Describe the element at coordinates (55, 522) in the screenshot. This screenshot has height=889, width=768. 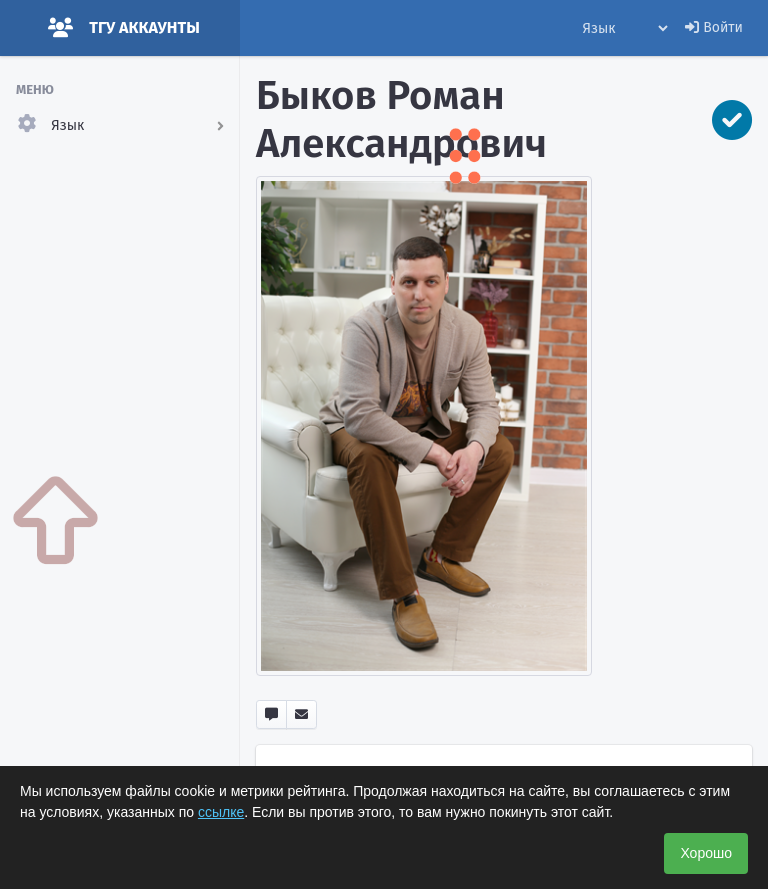
I see `upvote or like content` at that location.